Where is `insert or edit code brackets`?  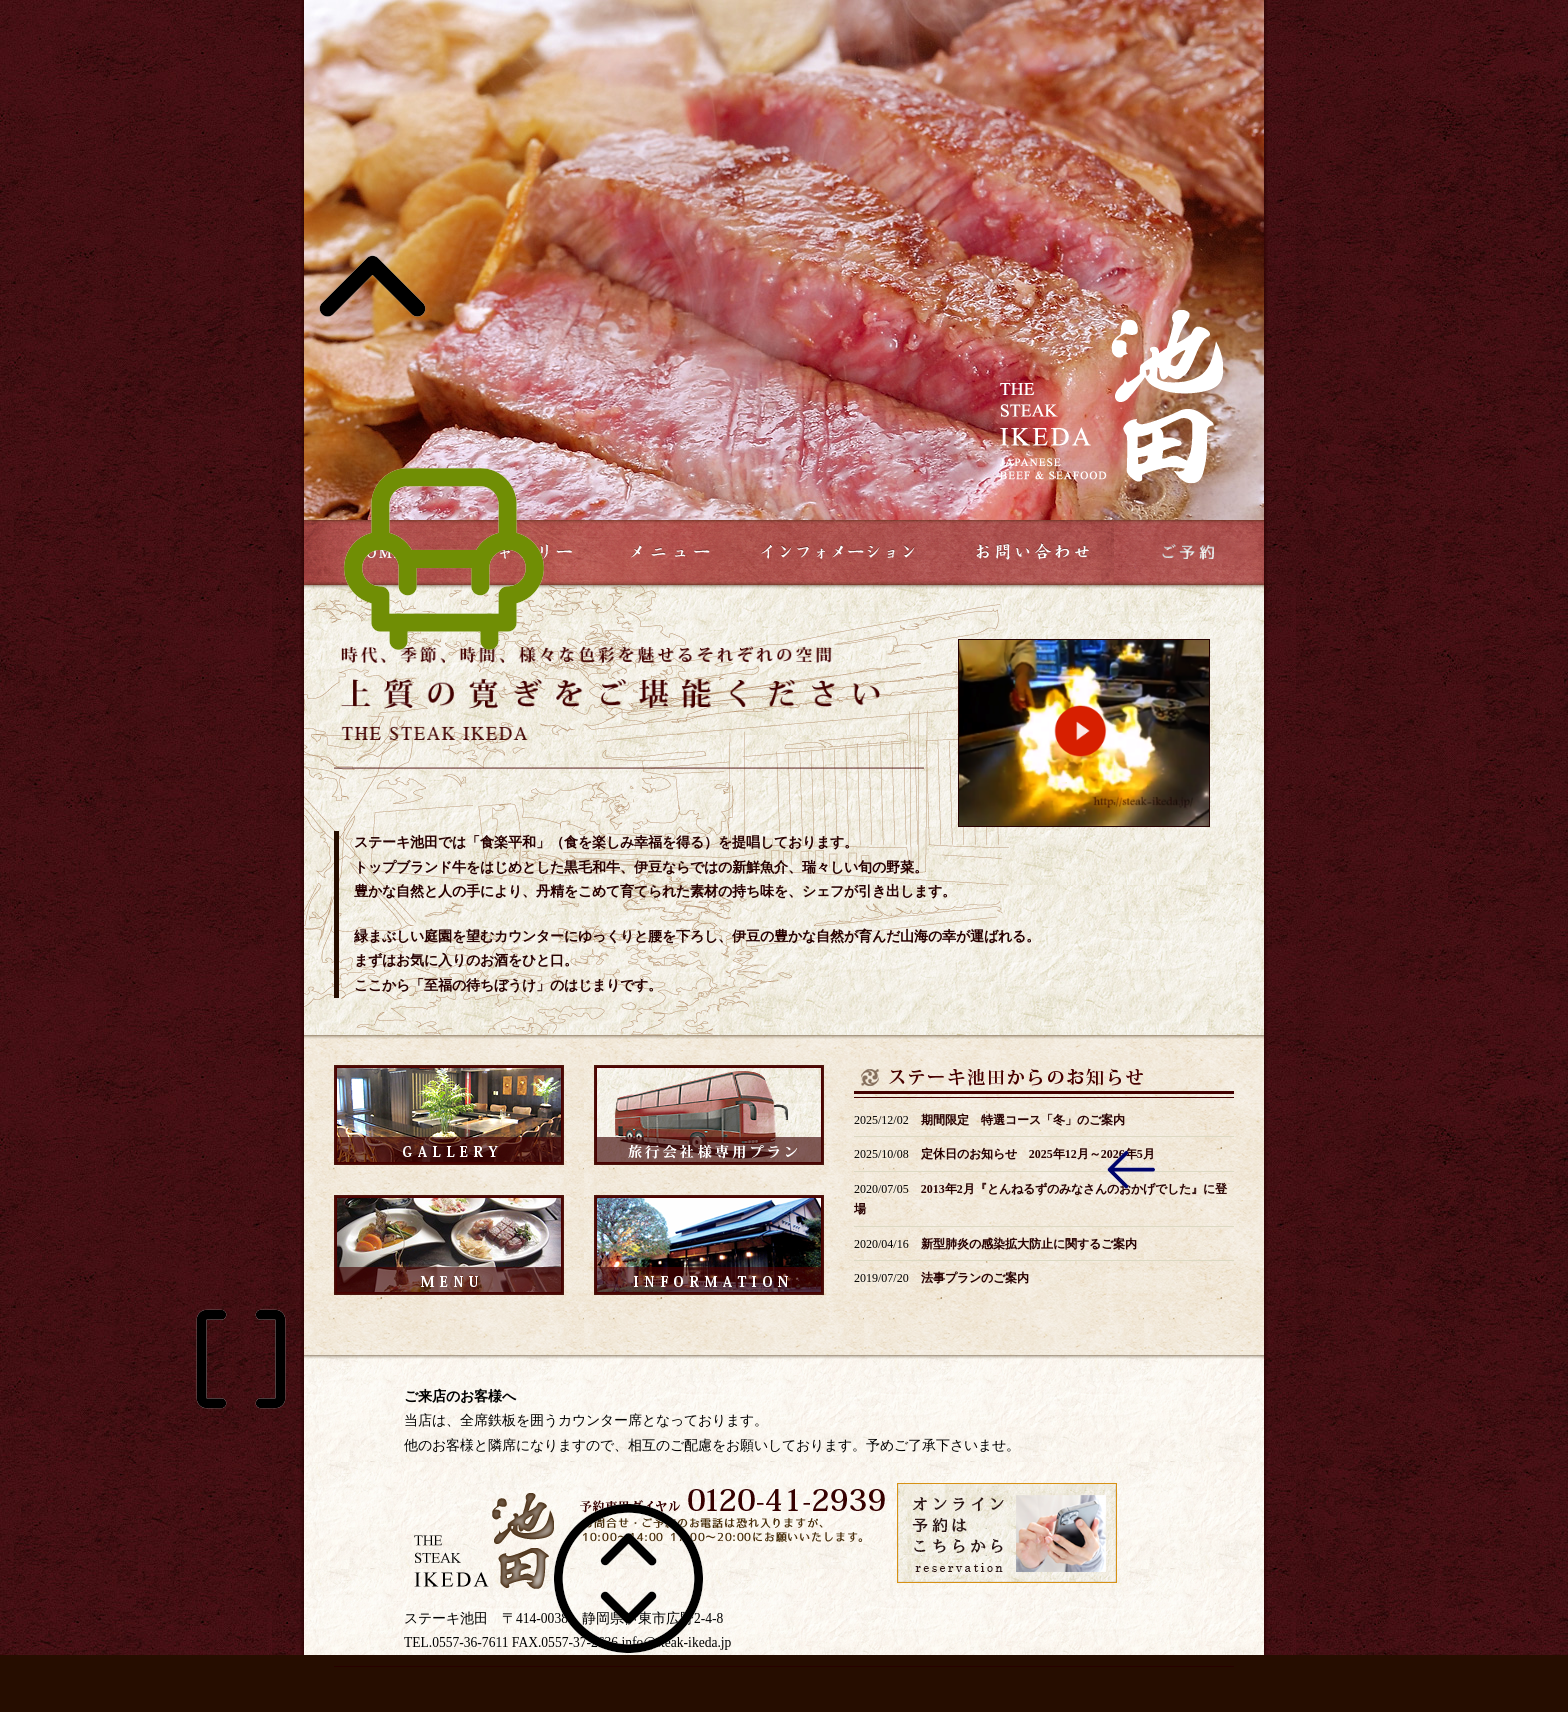 insert or edit code brackets is located at coordinates (241, 1359).